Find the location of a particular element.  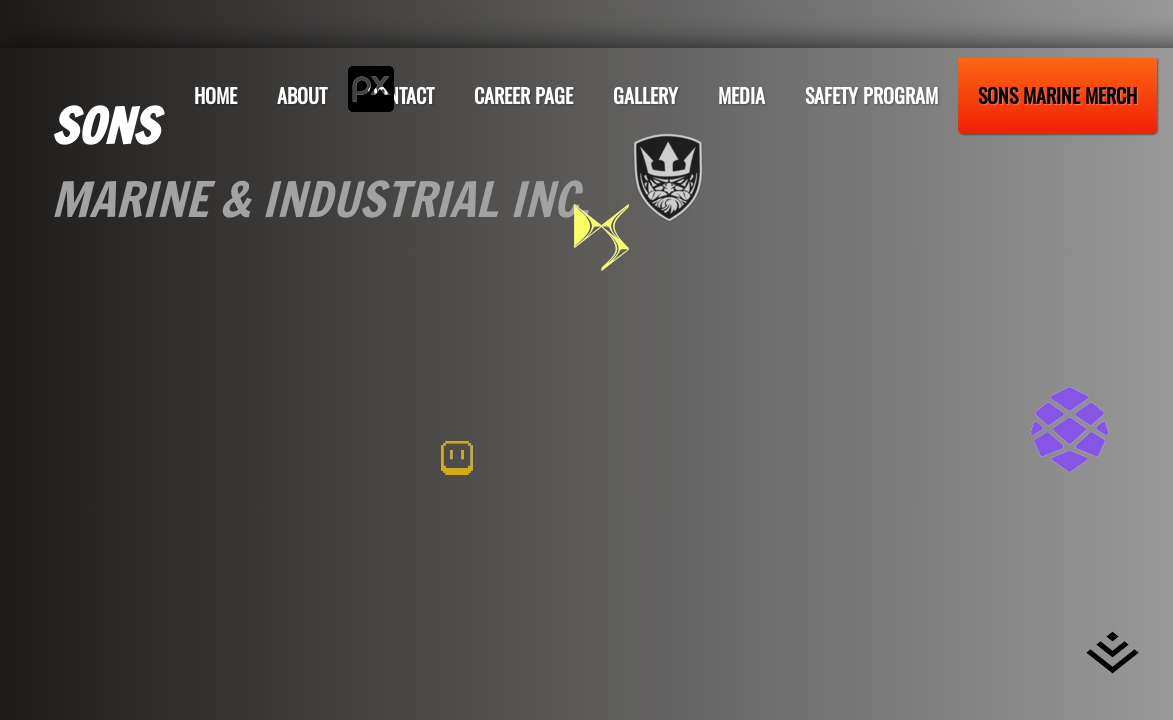

RedwoodJS framework logo is located at coordinates (1069, 429).